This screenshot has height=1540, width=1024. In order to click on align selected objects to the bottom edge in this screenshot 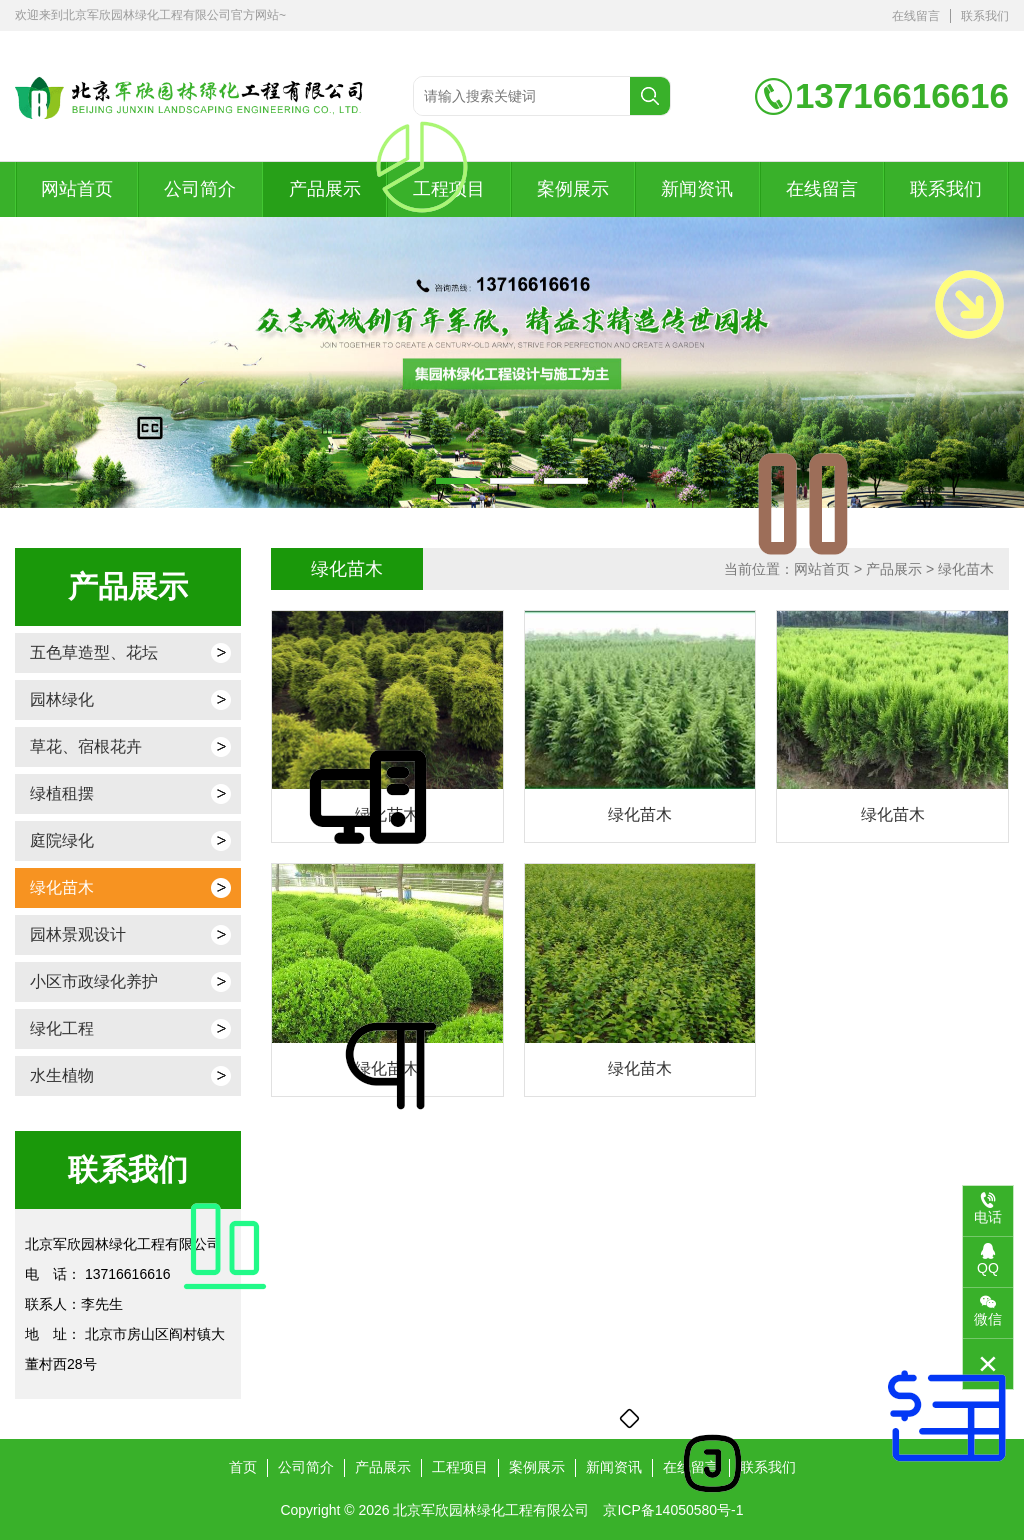, I will do `click(225, 1248)`.